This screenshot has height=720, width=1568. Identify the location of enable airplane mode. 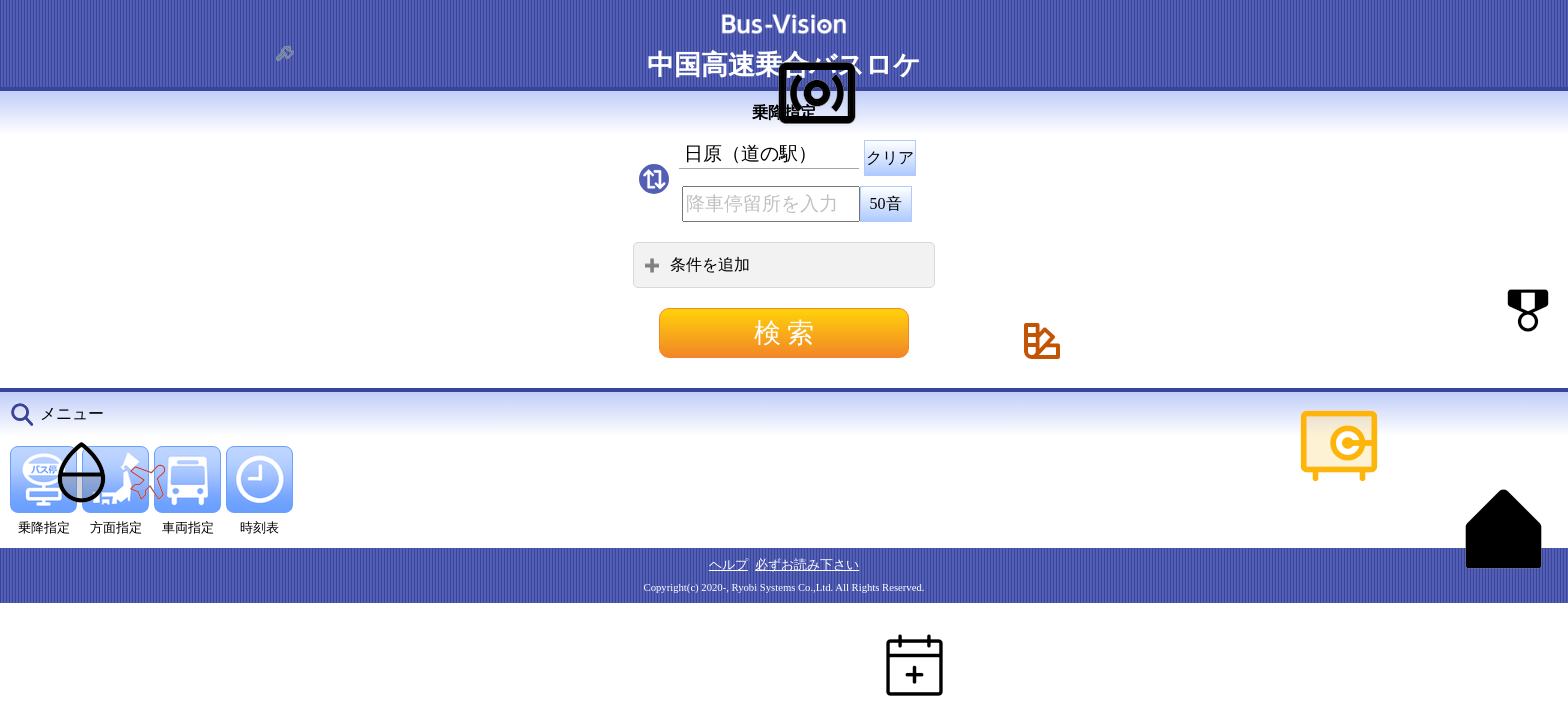
(148, 481).